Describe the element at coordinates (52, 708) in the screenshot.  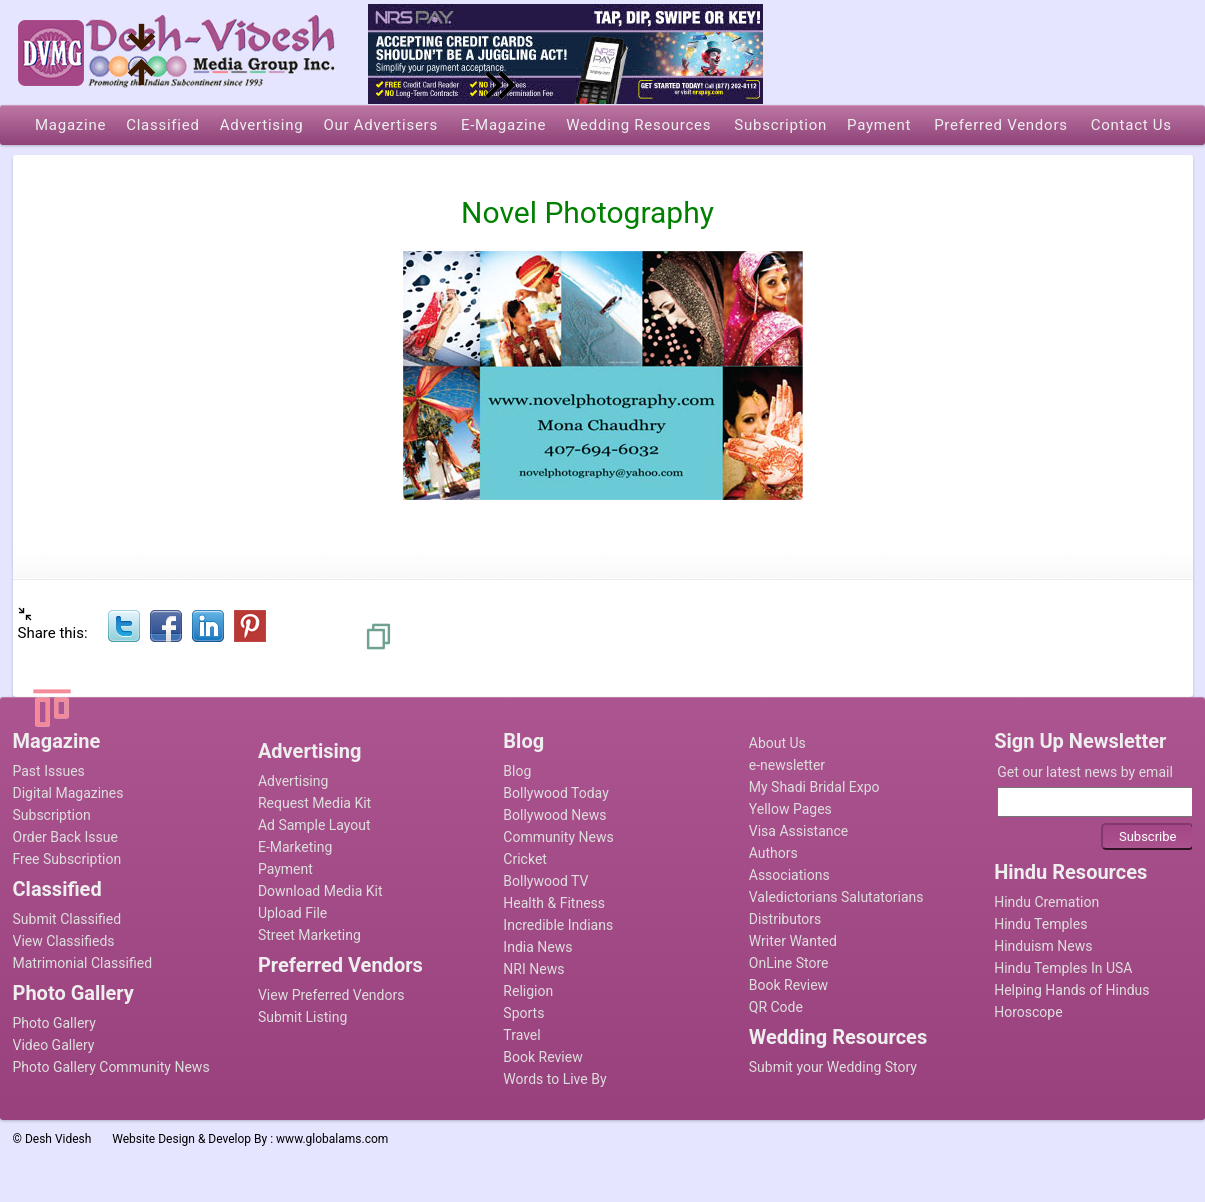
I see `align items to the top edge` at that location.